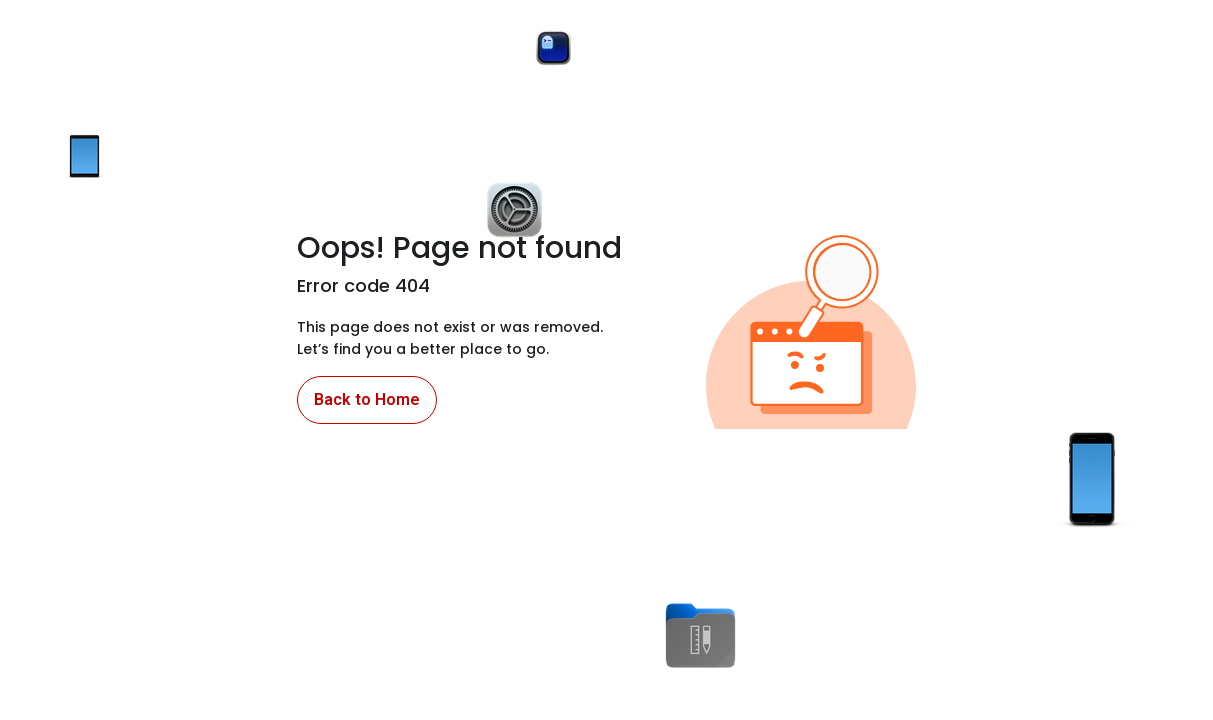  I want to click on open templates folder, so click(700, 635).